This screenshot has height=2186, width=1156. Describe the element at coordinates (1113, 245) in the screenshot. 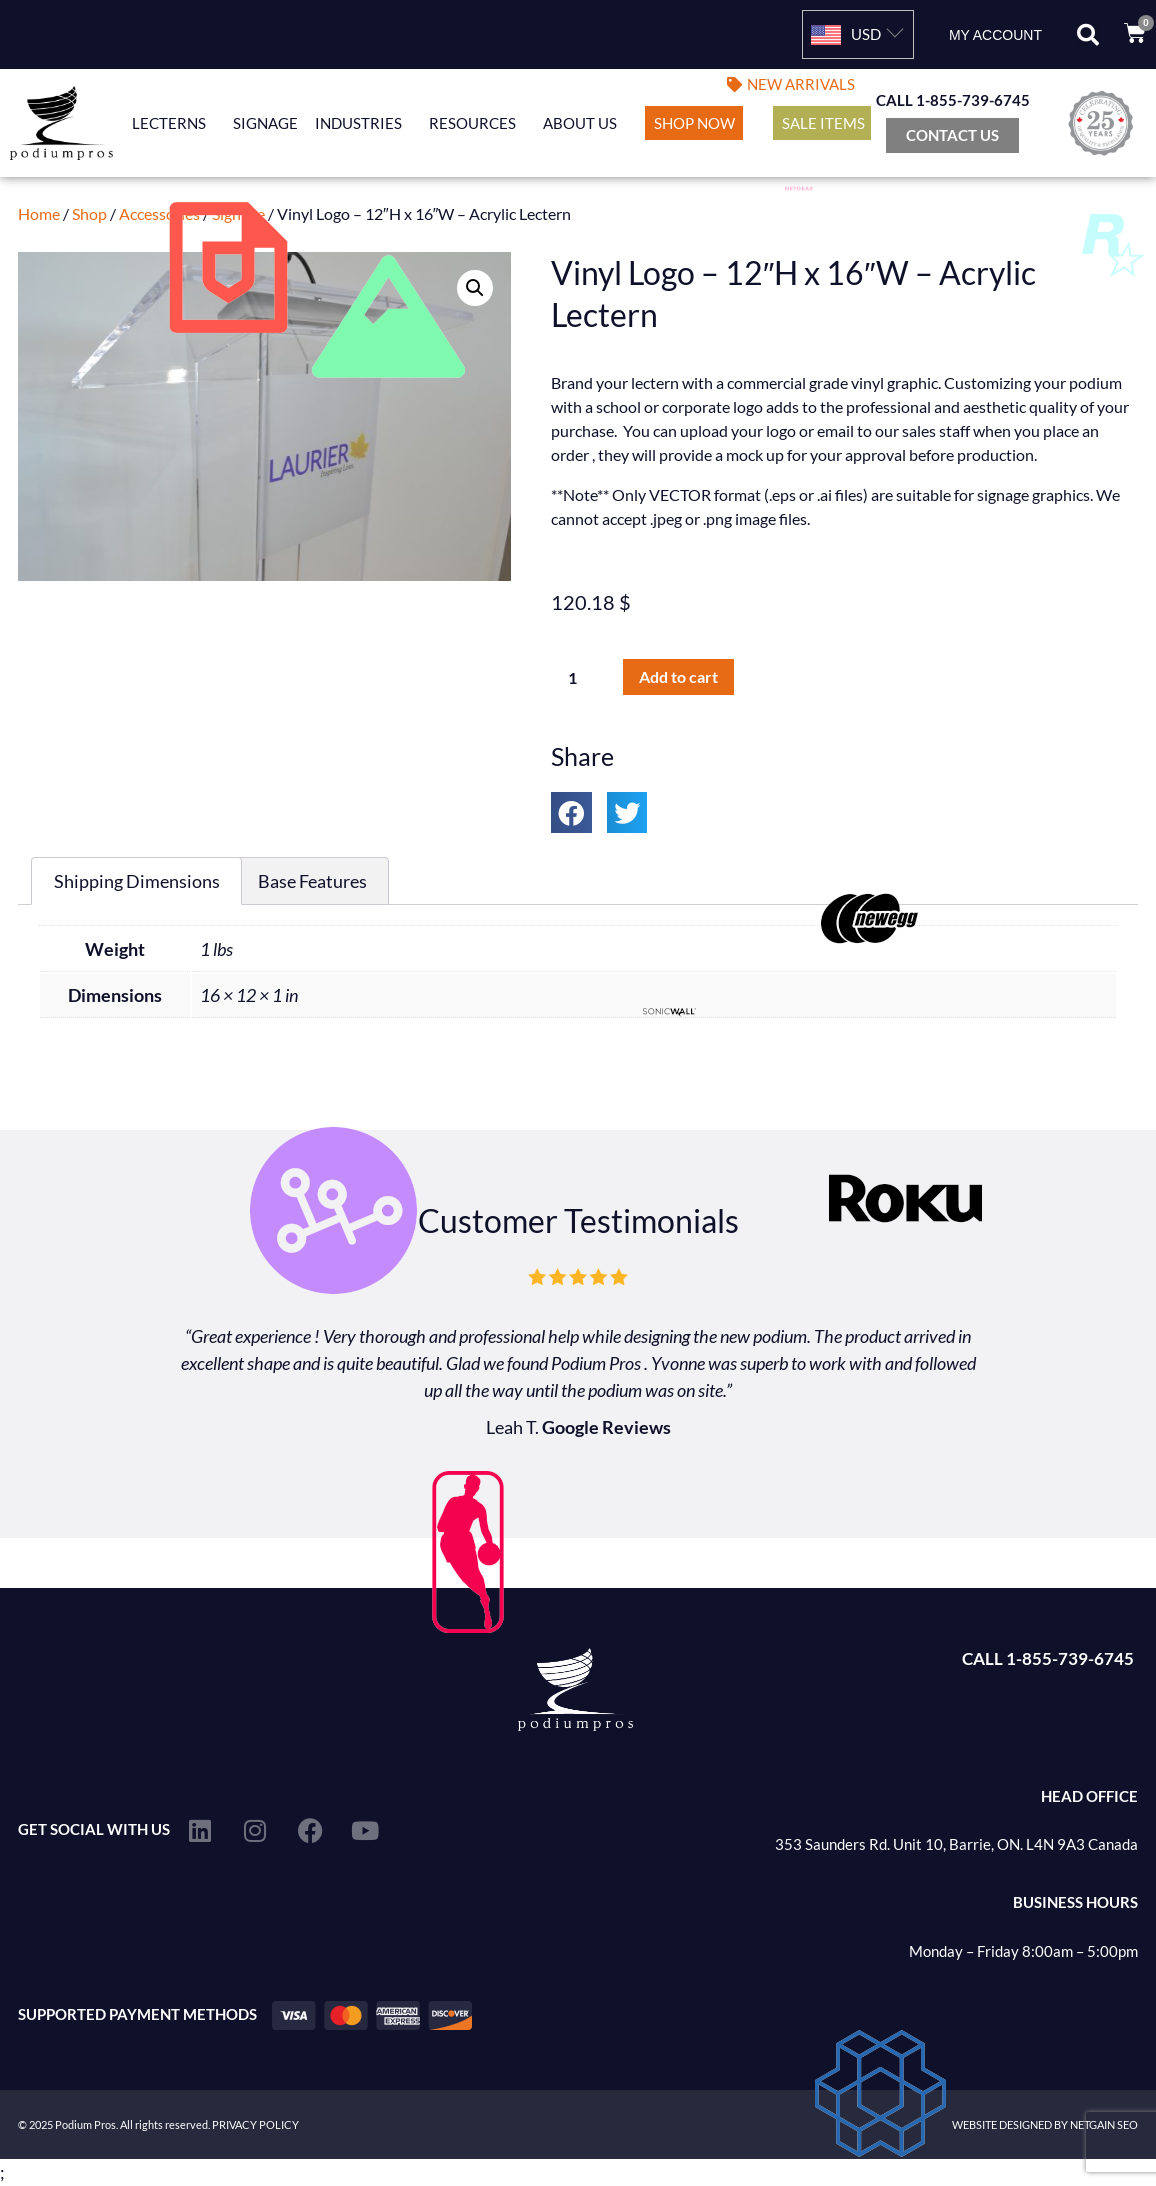

I see `Rockstar Games company logo` at that location.